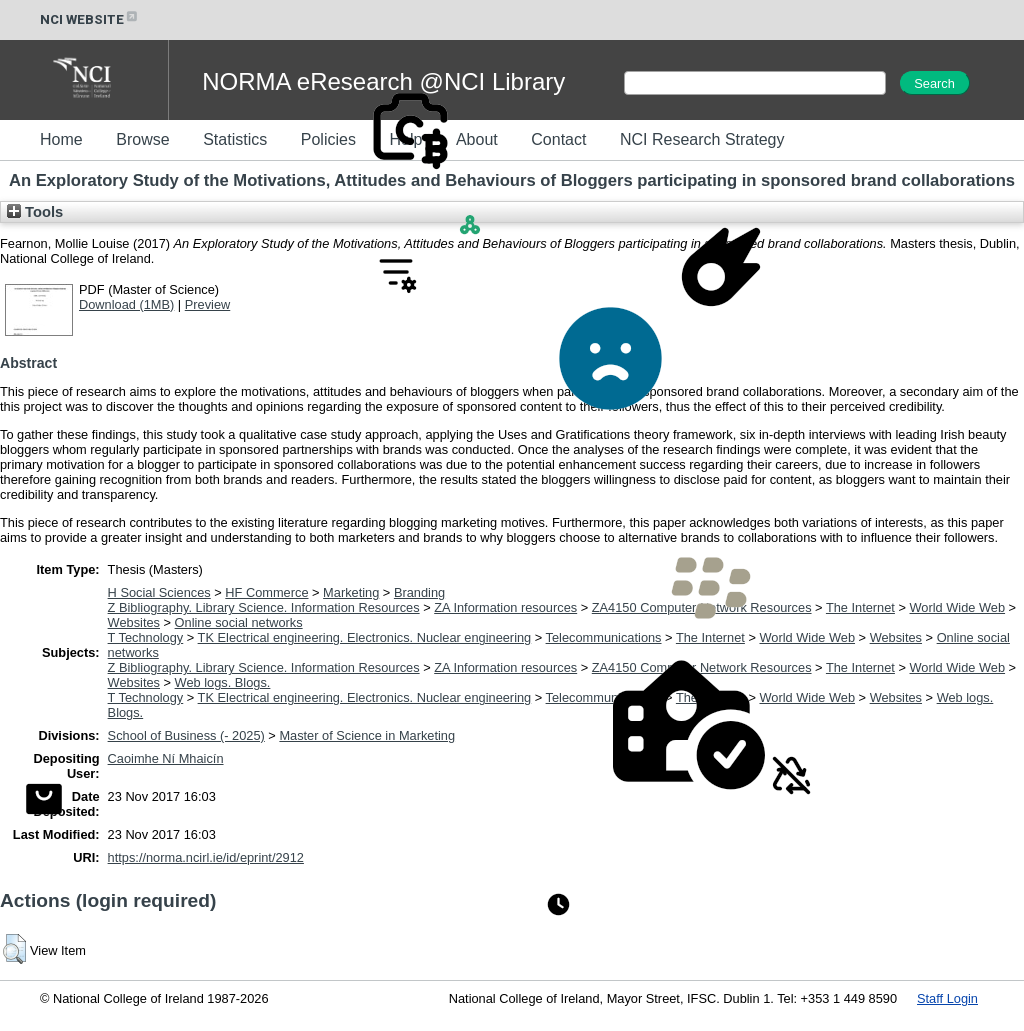 Image resolution: width=1024 pixels, height=1031 pixels. Describe the element at coordinates (396, 272) in the screenshot. I see `configure filter settings` at that location.